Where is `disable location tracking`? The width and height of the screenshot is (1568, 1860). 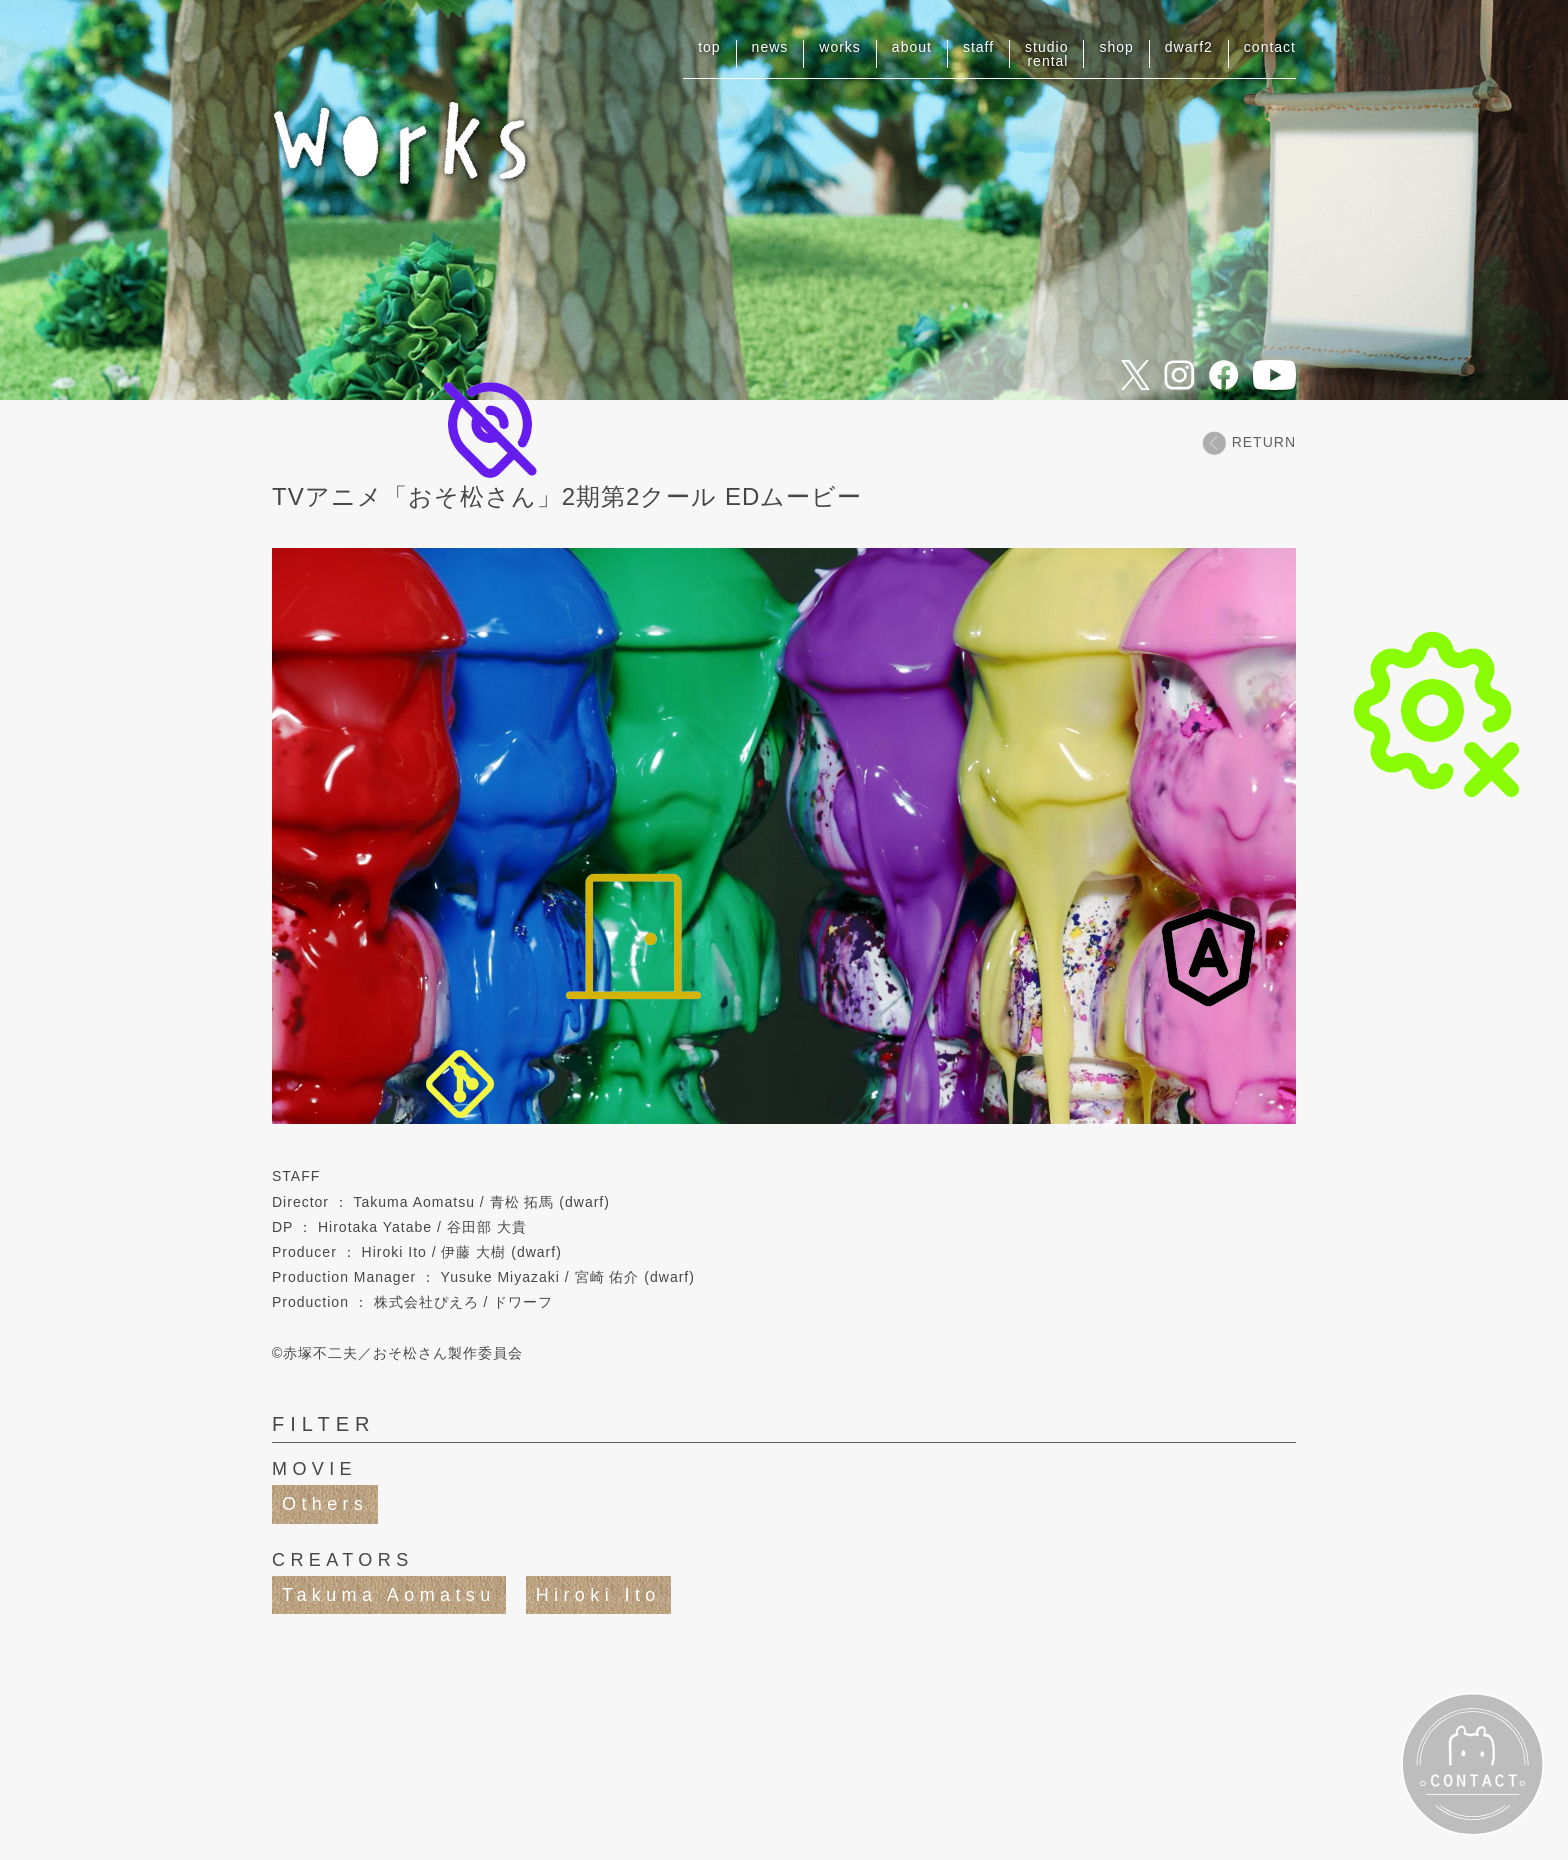
disable location tracking is located at coordinates (490, 429).